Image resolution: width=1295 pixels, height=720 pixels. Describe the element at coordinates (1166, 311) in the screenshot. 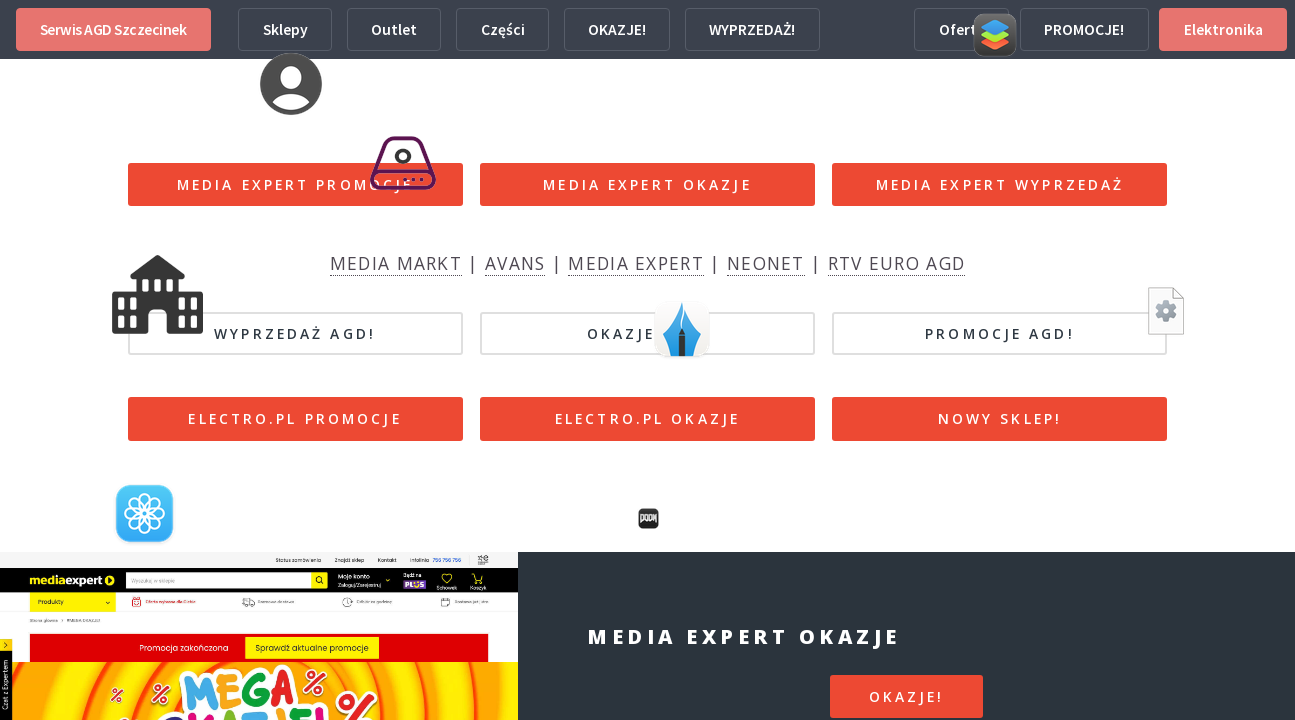

I see `open configuration file settings` at that location.